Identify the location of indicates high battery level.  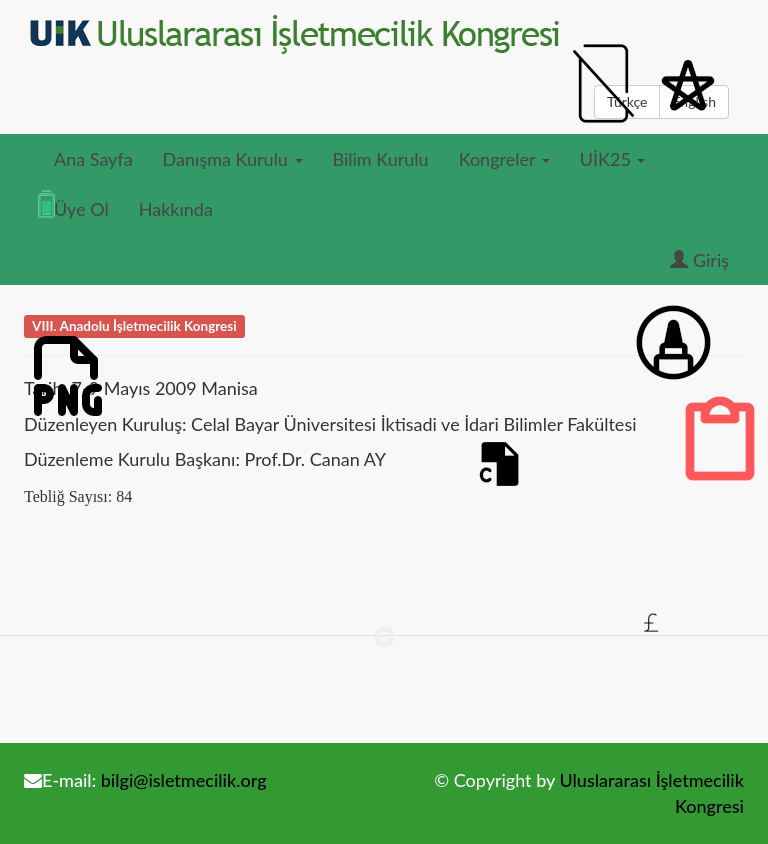
(46, 204).